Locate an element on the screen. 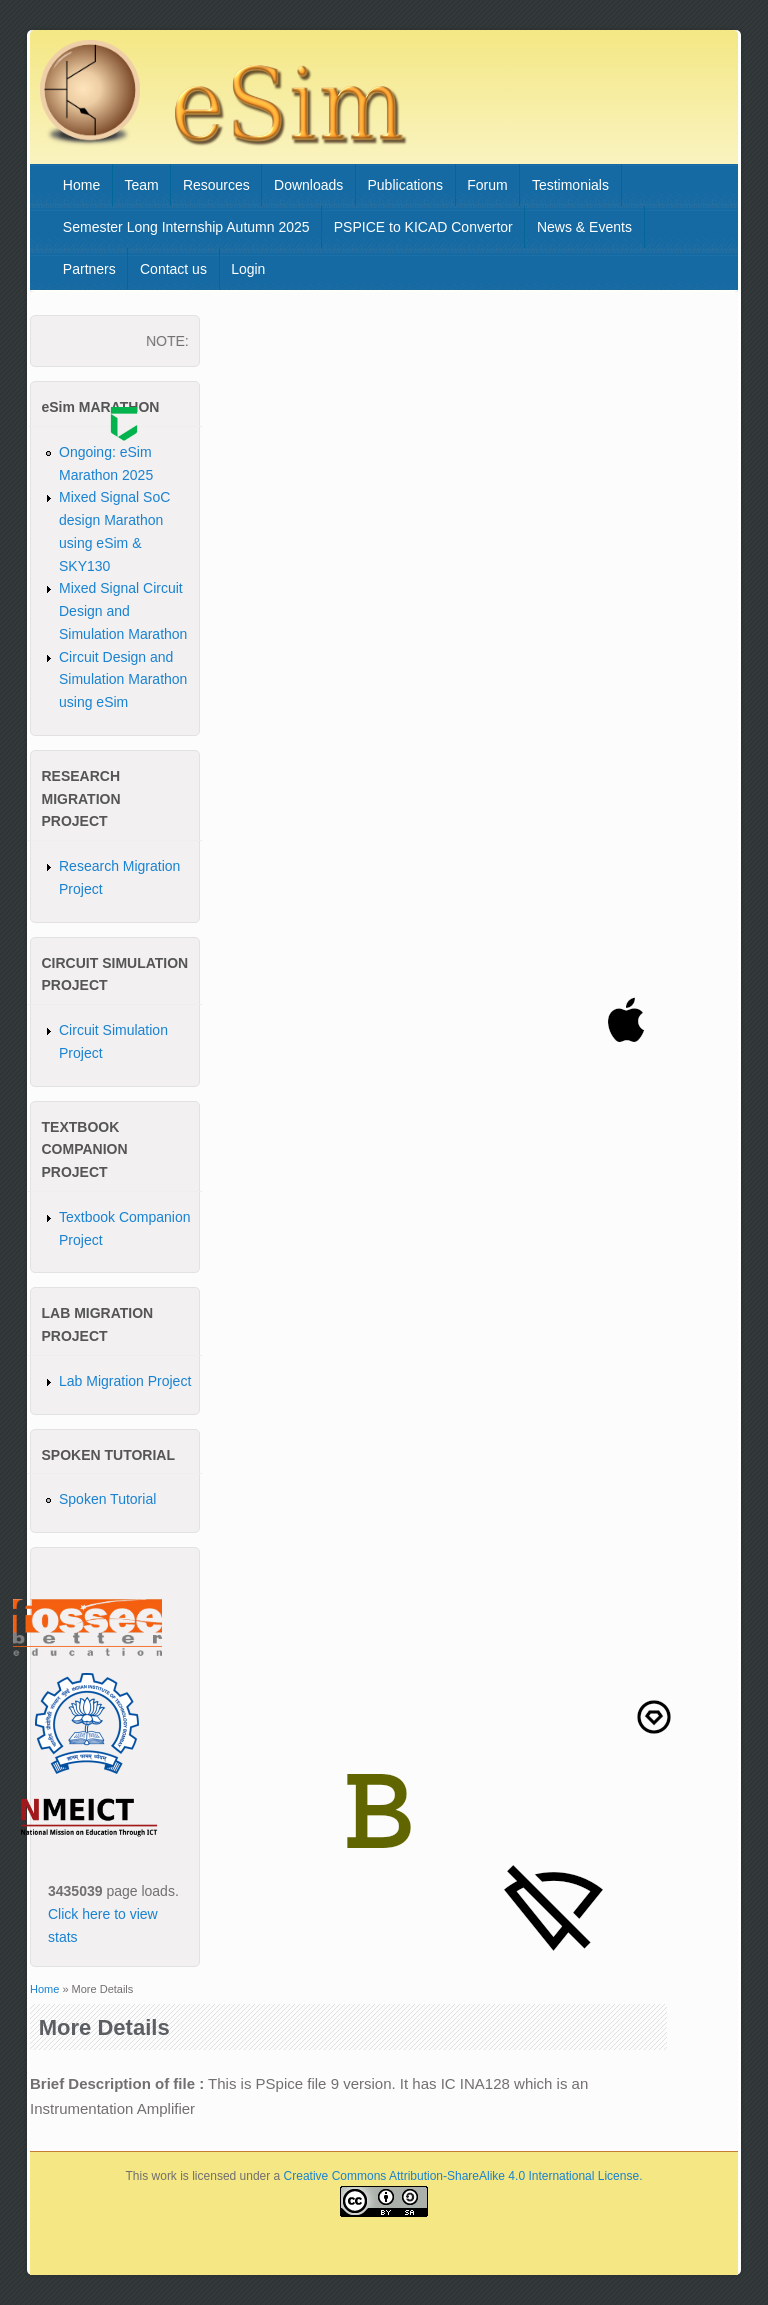 The width and height of the screenshot is (768, 2305). Apple company logo is located at coordinates (627, 1020).